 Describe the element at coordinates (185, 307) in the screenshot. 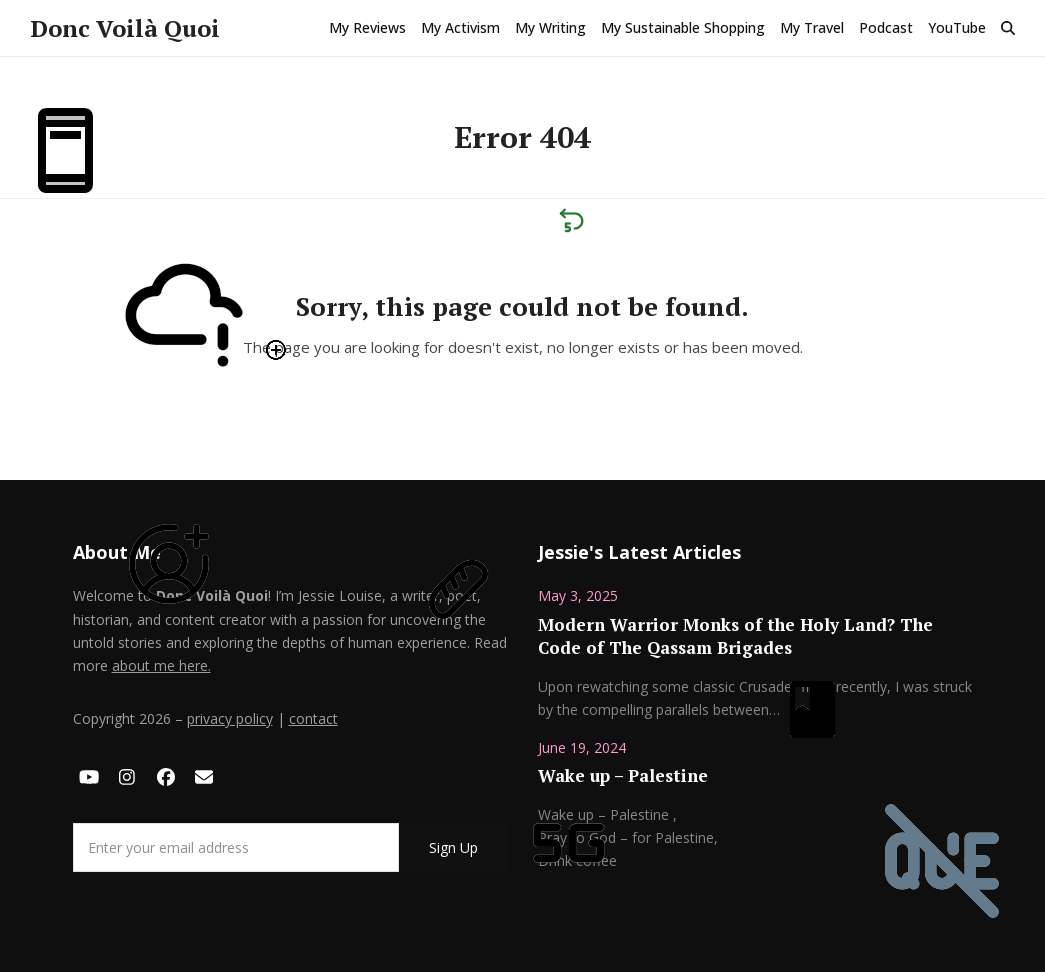

I see `cloud storage warning or alert` at that location.